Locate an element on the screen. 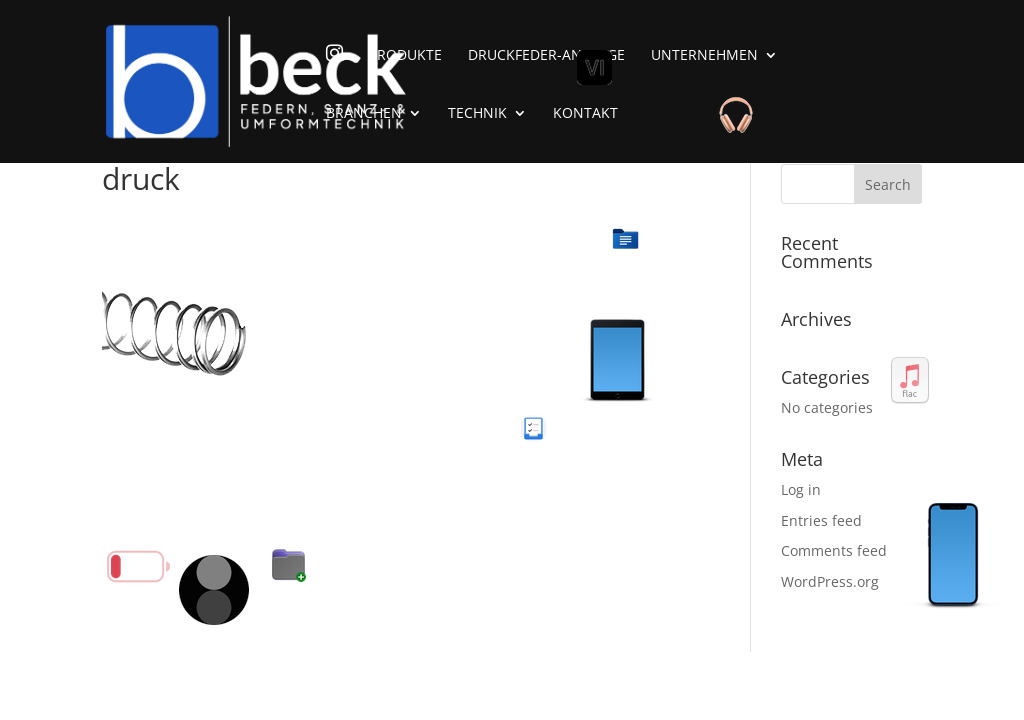 Image resolution: width=1024 pixels, height=720 pixels. iPad mini device connected to your system is located at coordinates (617, 352).